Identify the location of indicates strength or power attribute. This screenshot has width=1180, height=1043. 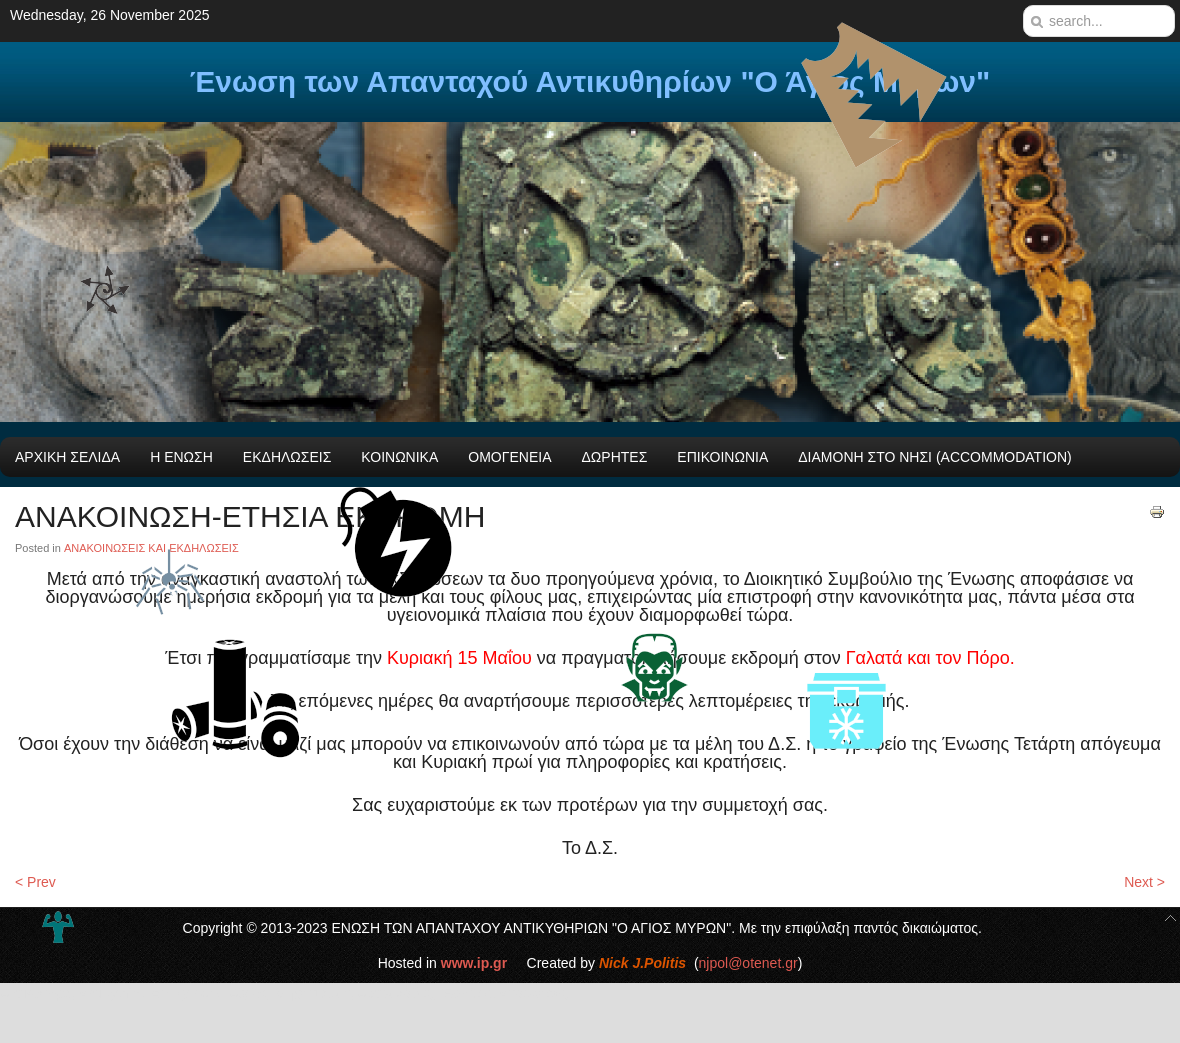
(58, 927).